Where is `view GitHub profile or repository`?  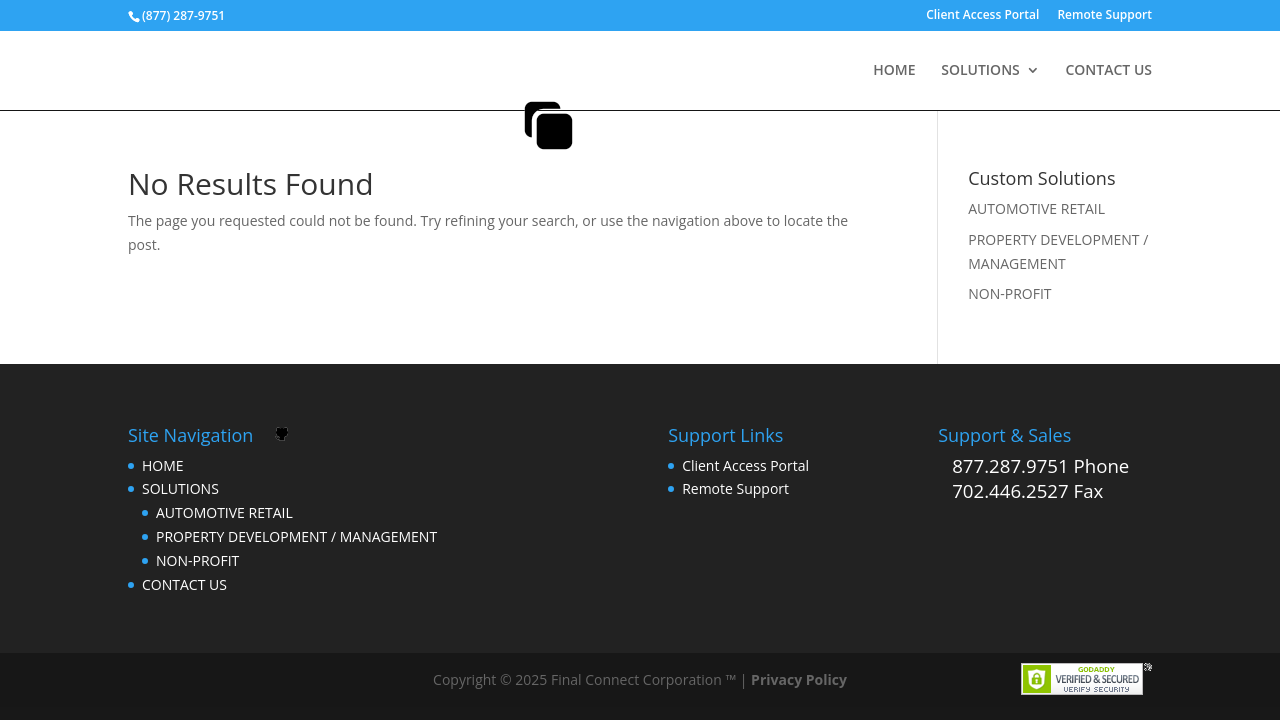 view GitHub profile or repository is located at coordinates (282, 434).